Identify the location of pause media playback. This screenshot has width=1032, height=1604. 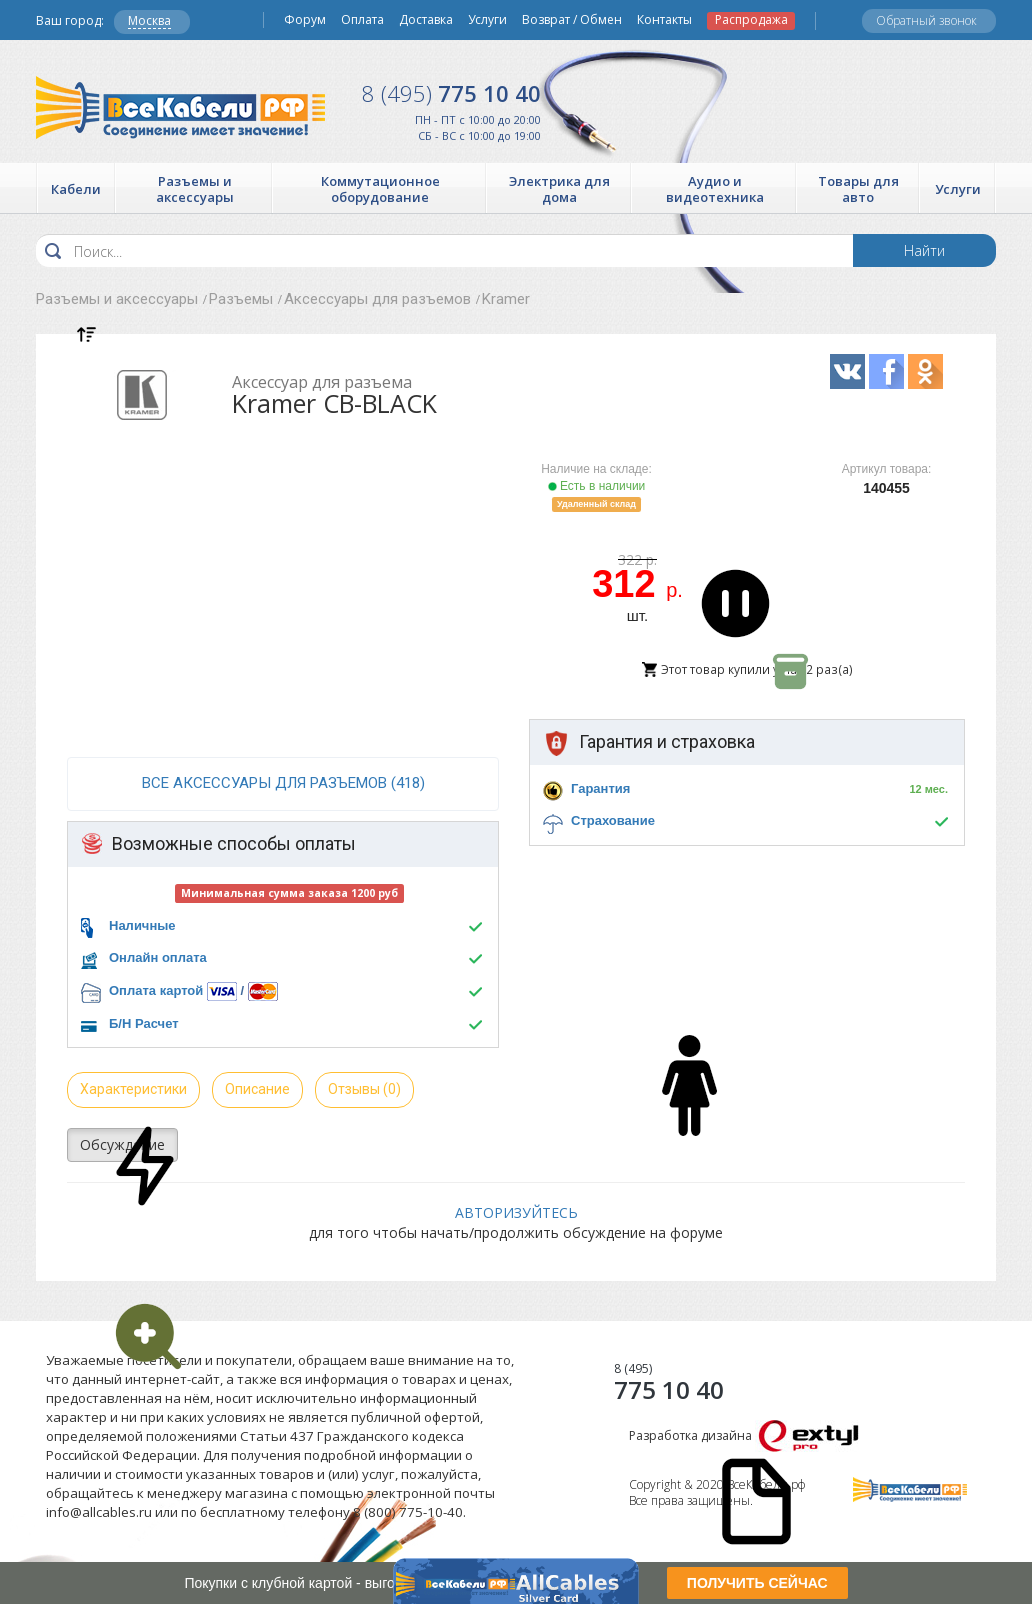
(735, 603).